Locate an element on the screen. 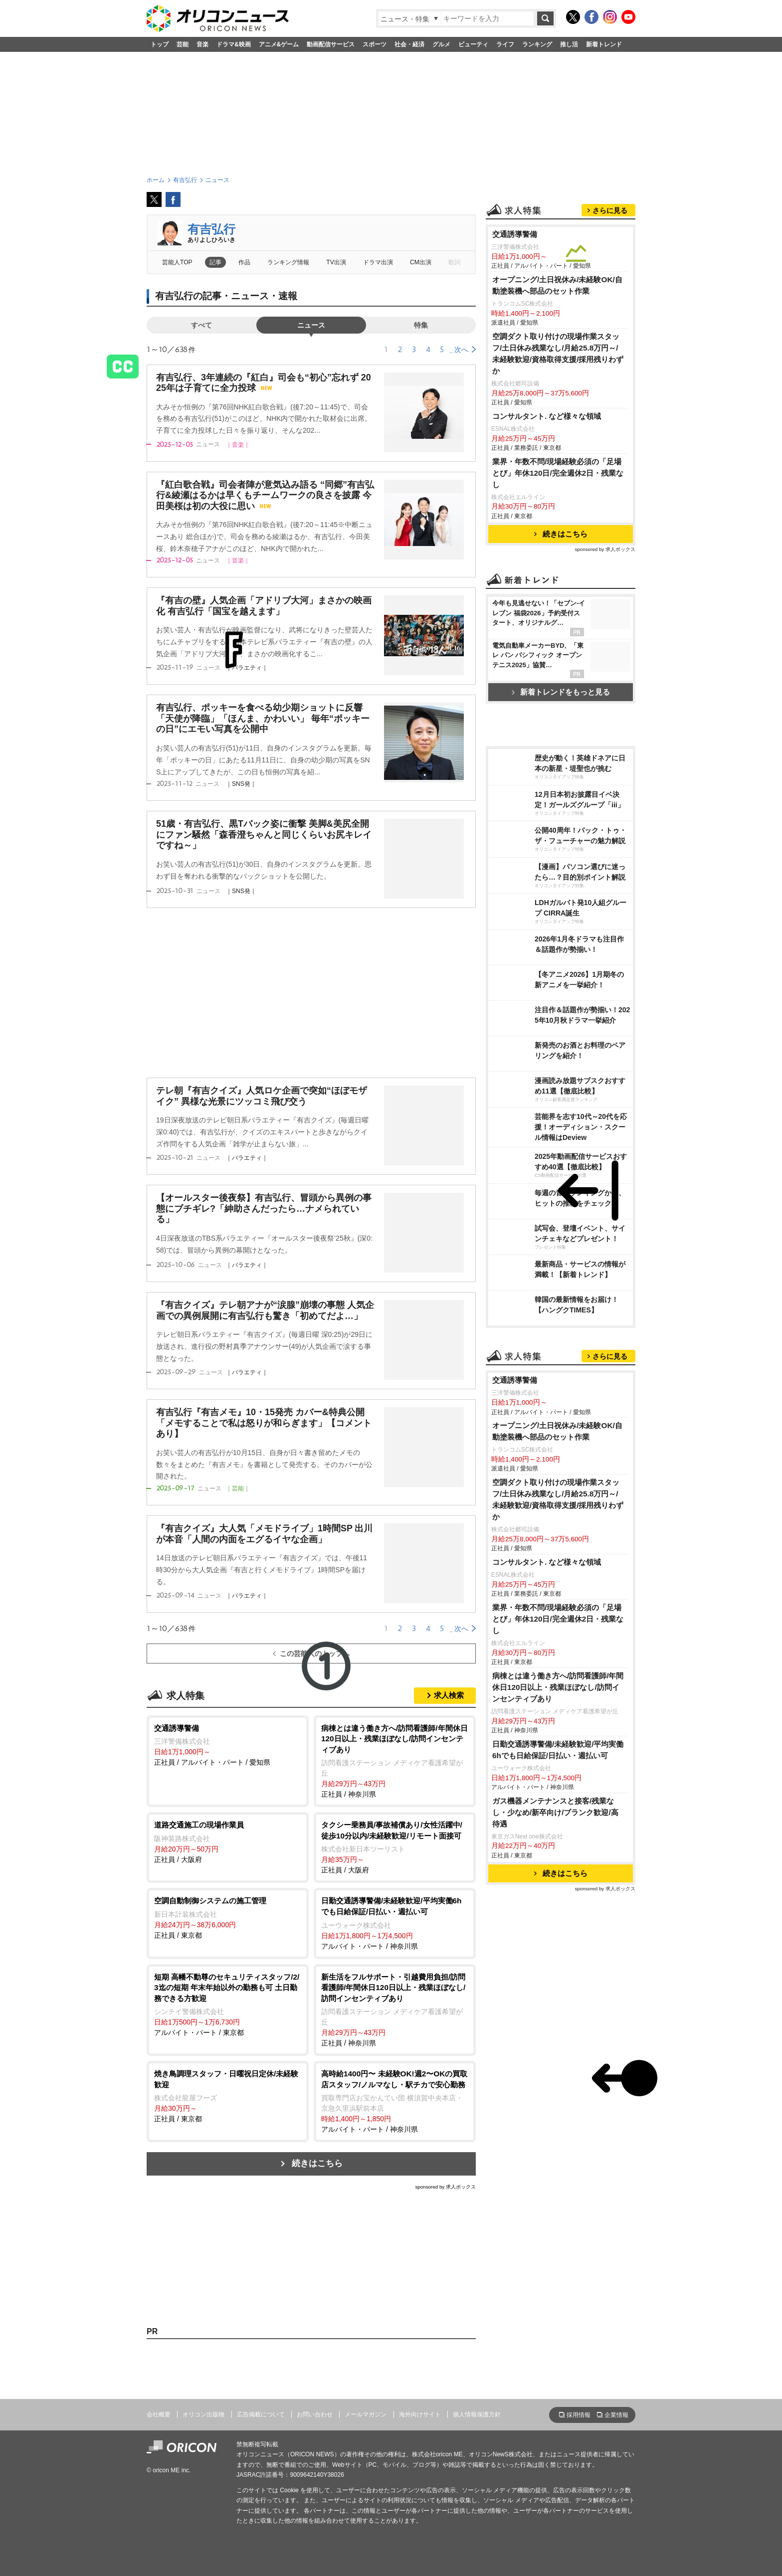 The height and width of the screenshot is (2576, 782). enable closed captions for video content is located at coordinates (123, 367).